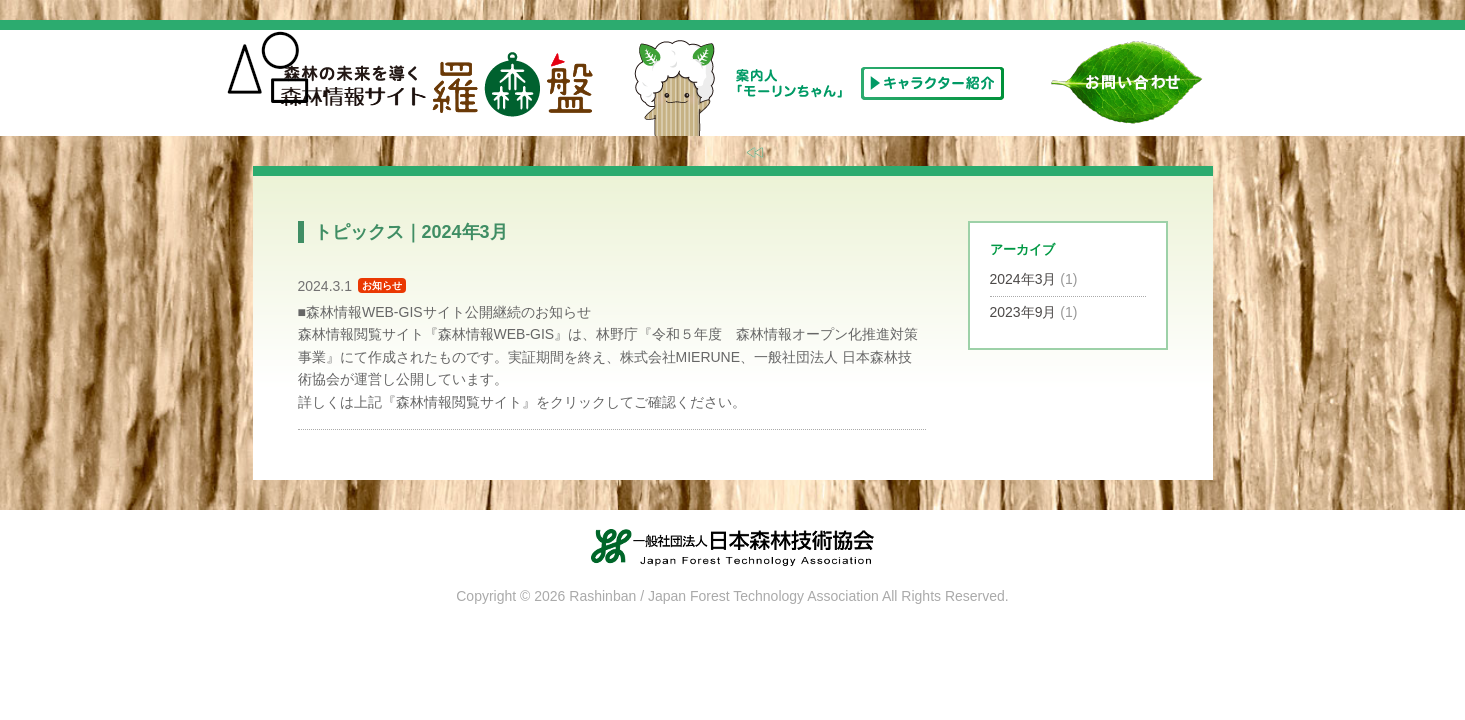 This screenshot has width=1465, height=720. Describe the element at coordinates (269, 70) in the screenshot. I see `access shape tools or drawing options` at that location.